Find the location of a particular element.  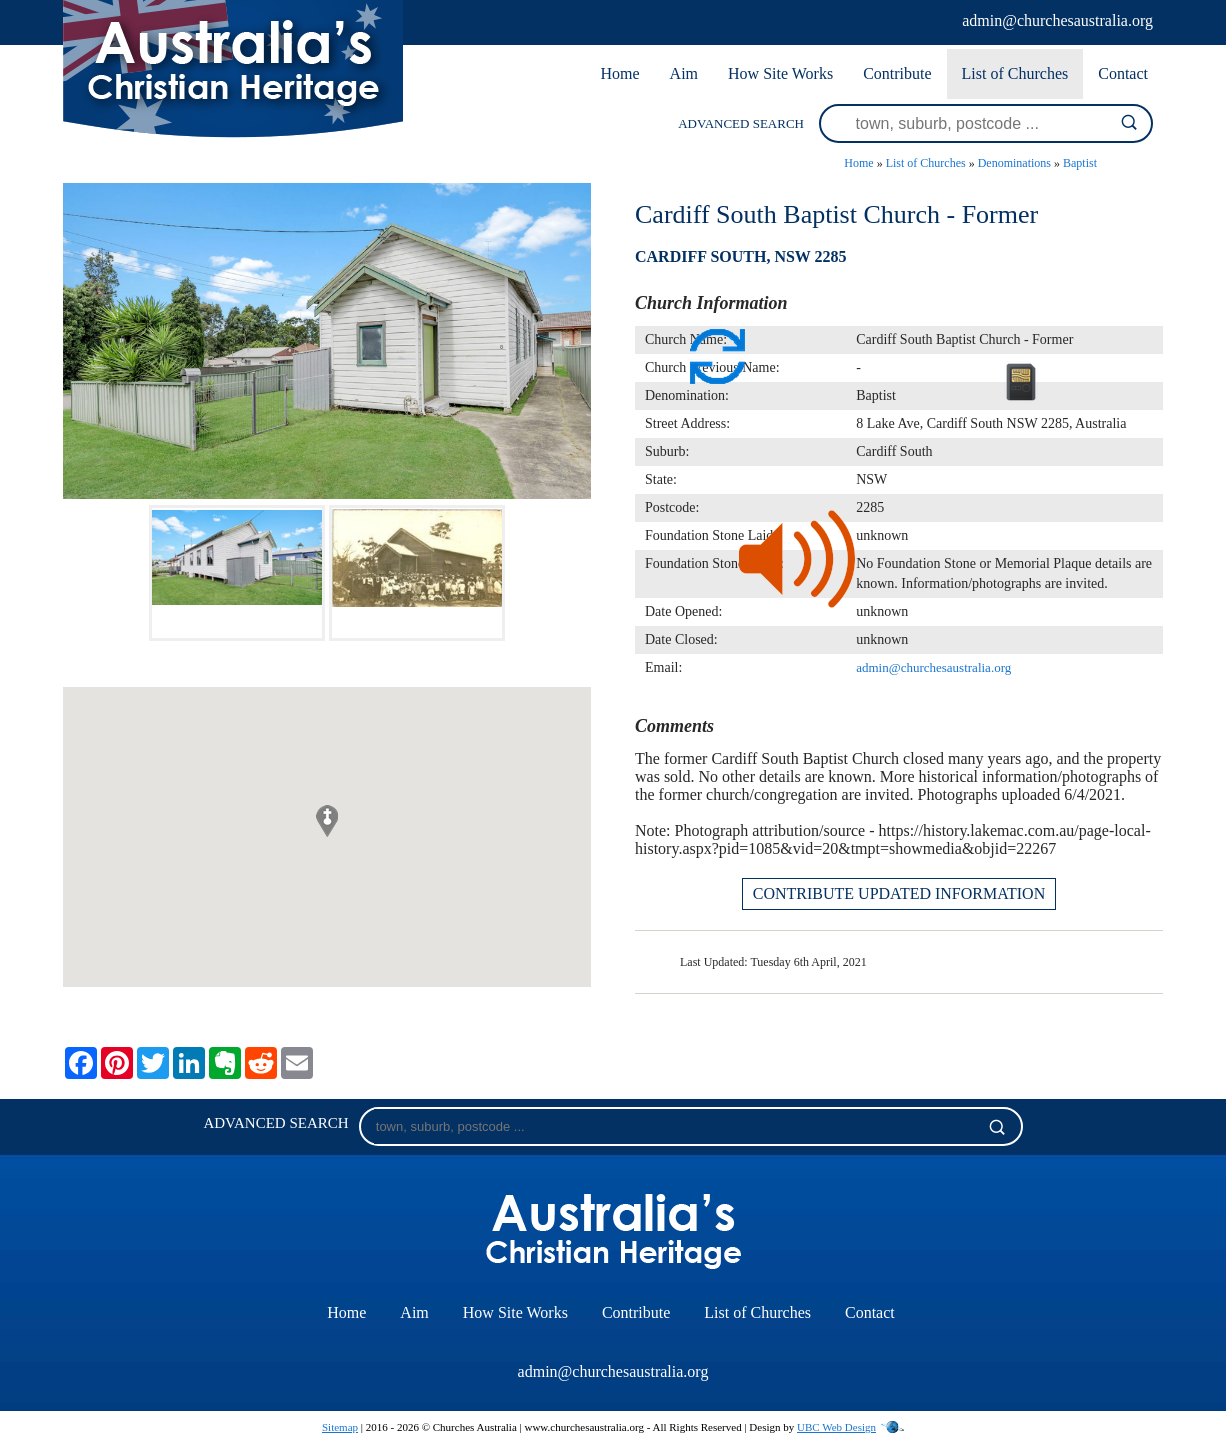

indicates OneDrive is currently syncing files is located at coordinates (717, 356).